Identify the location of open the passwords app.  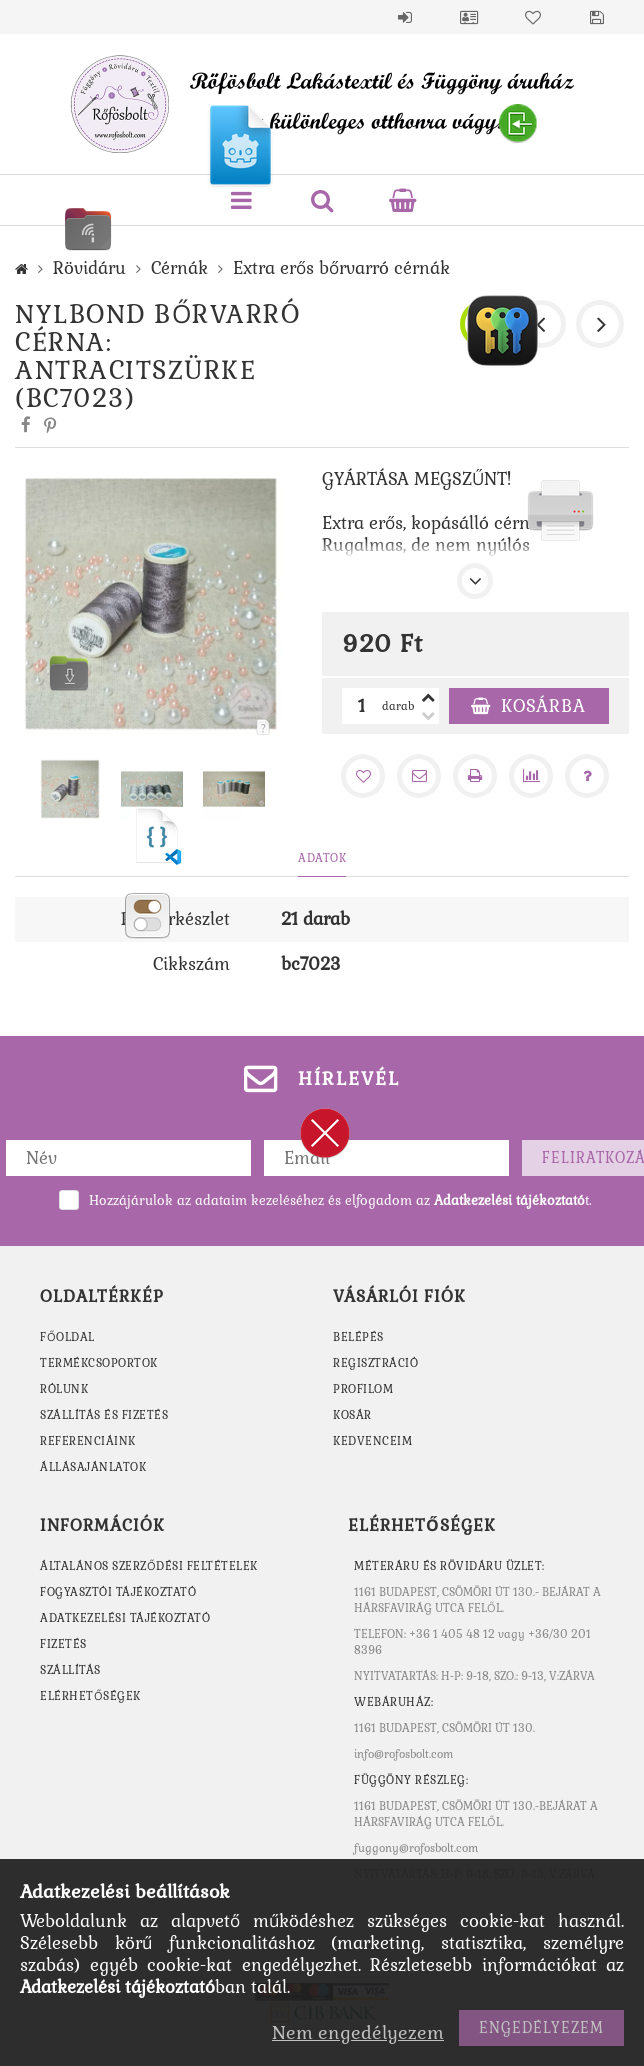
(502, 330).